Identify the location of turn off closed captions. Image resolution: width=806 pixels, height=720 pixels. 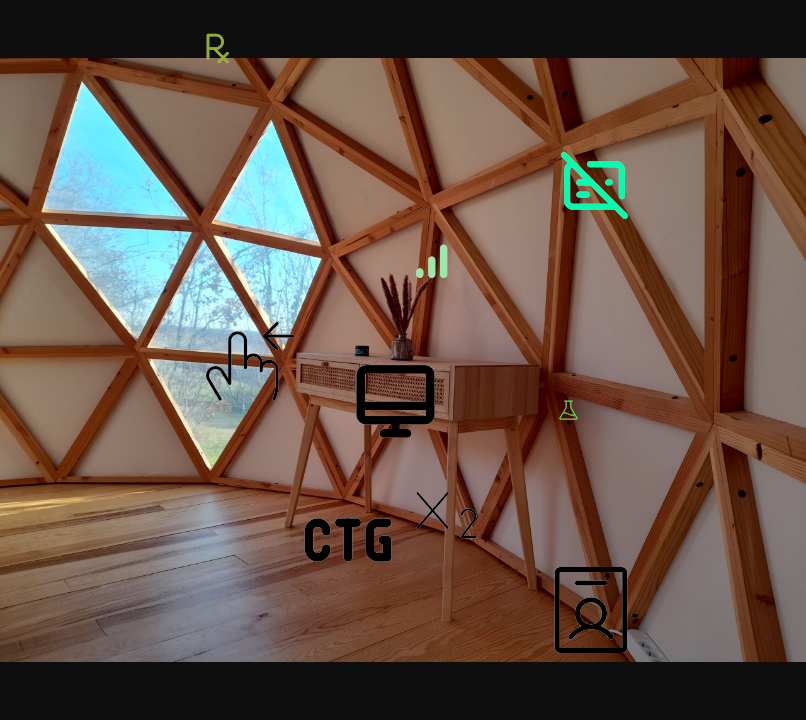
(594, 185).